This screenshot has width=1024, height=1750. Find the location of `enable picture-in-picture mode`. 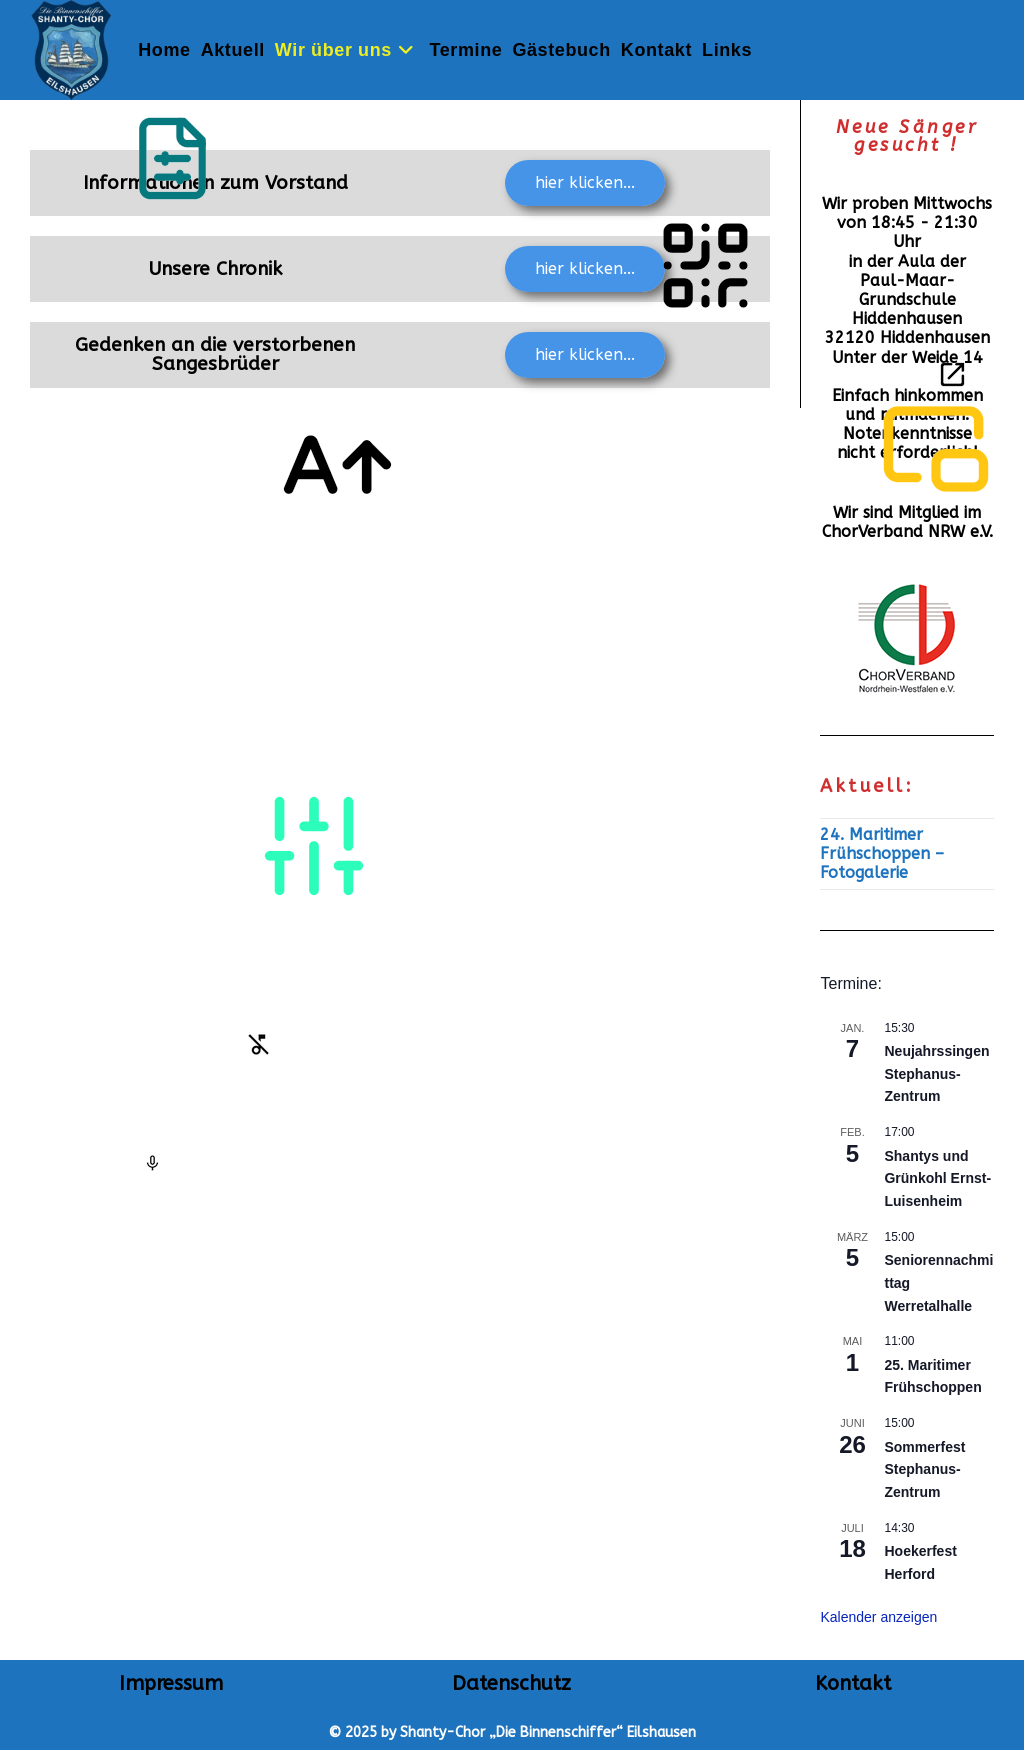

enable picture-in-picture mode is located at coordinates (936, 449).